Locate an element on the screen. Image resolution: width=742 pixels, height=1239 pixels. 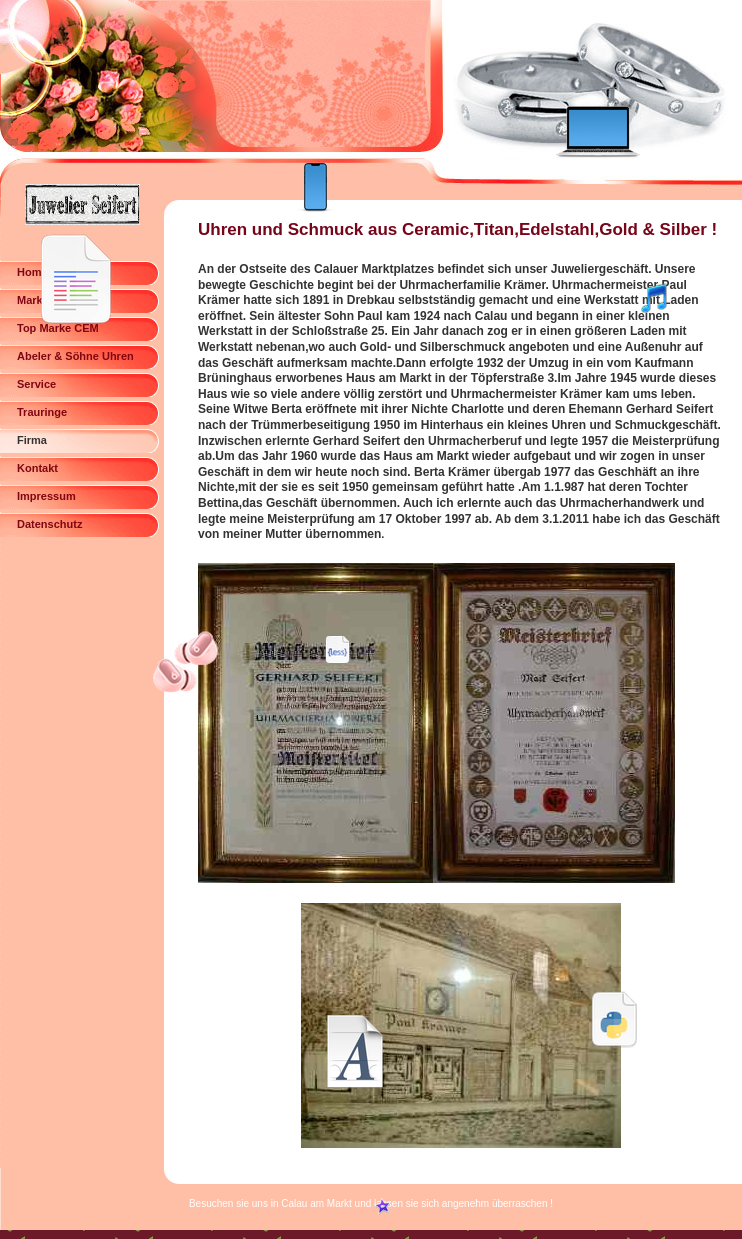
a python 3 script or source file is located at coordinates (614, 1019).